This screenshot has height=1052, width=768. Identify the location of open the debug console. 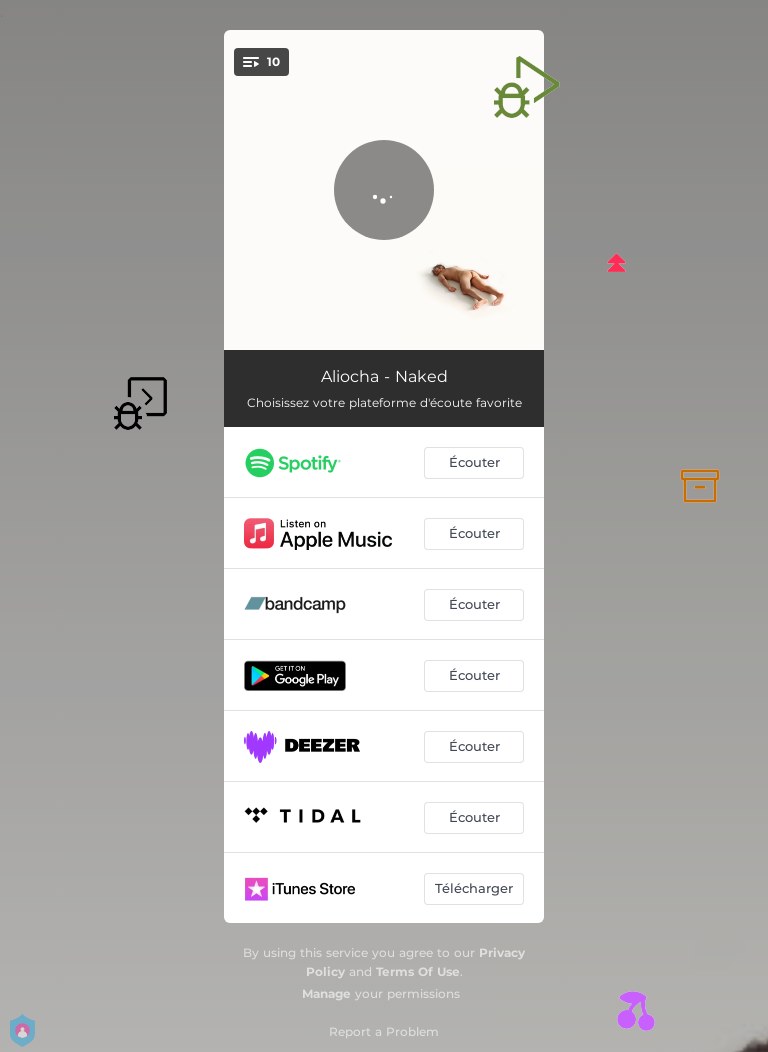
(142, 402).